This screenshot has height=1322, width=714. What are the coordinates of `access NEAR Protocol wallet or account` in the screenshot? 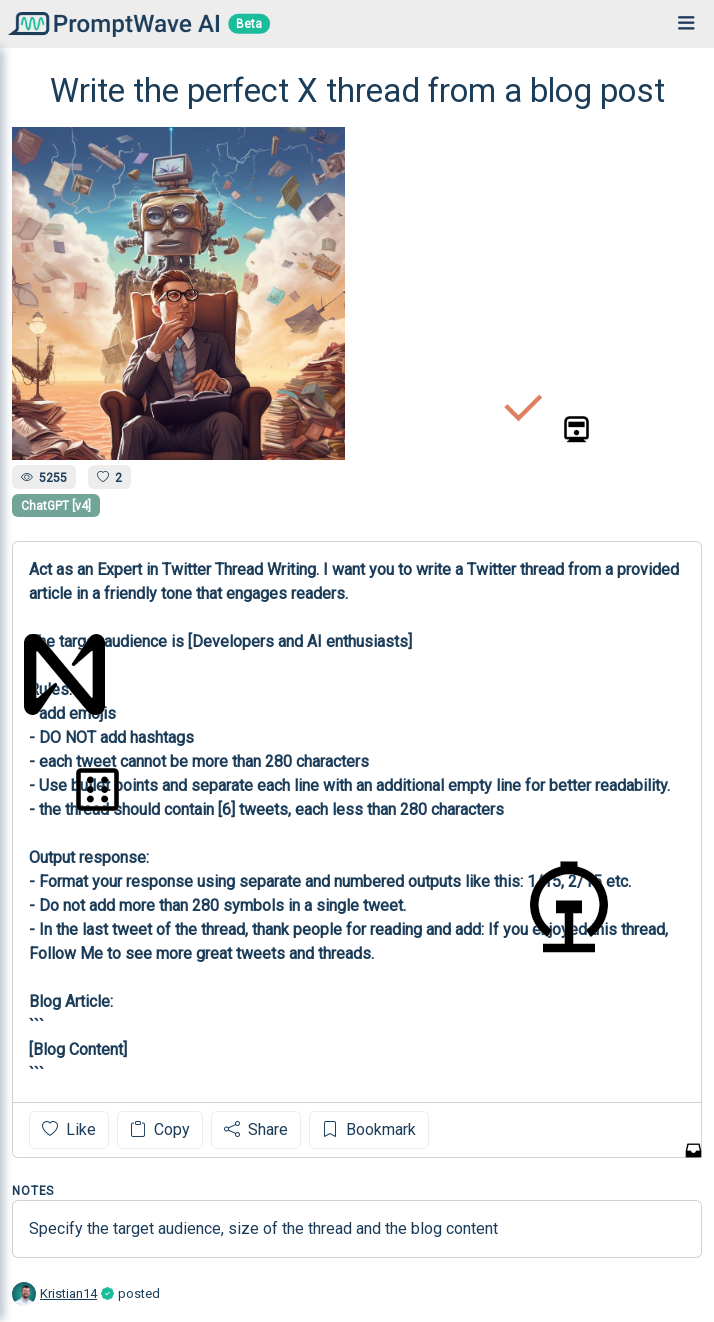 It's located at (64, 674).